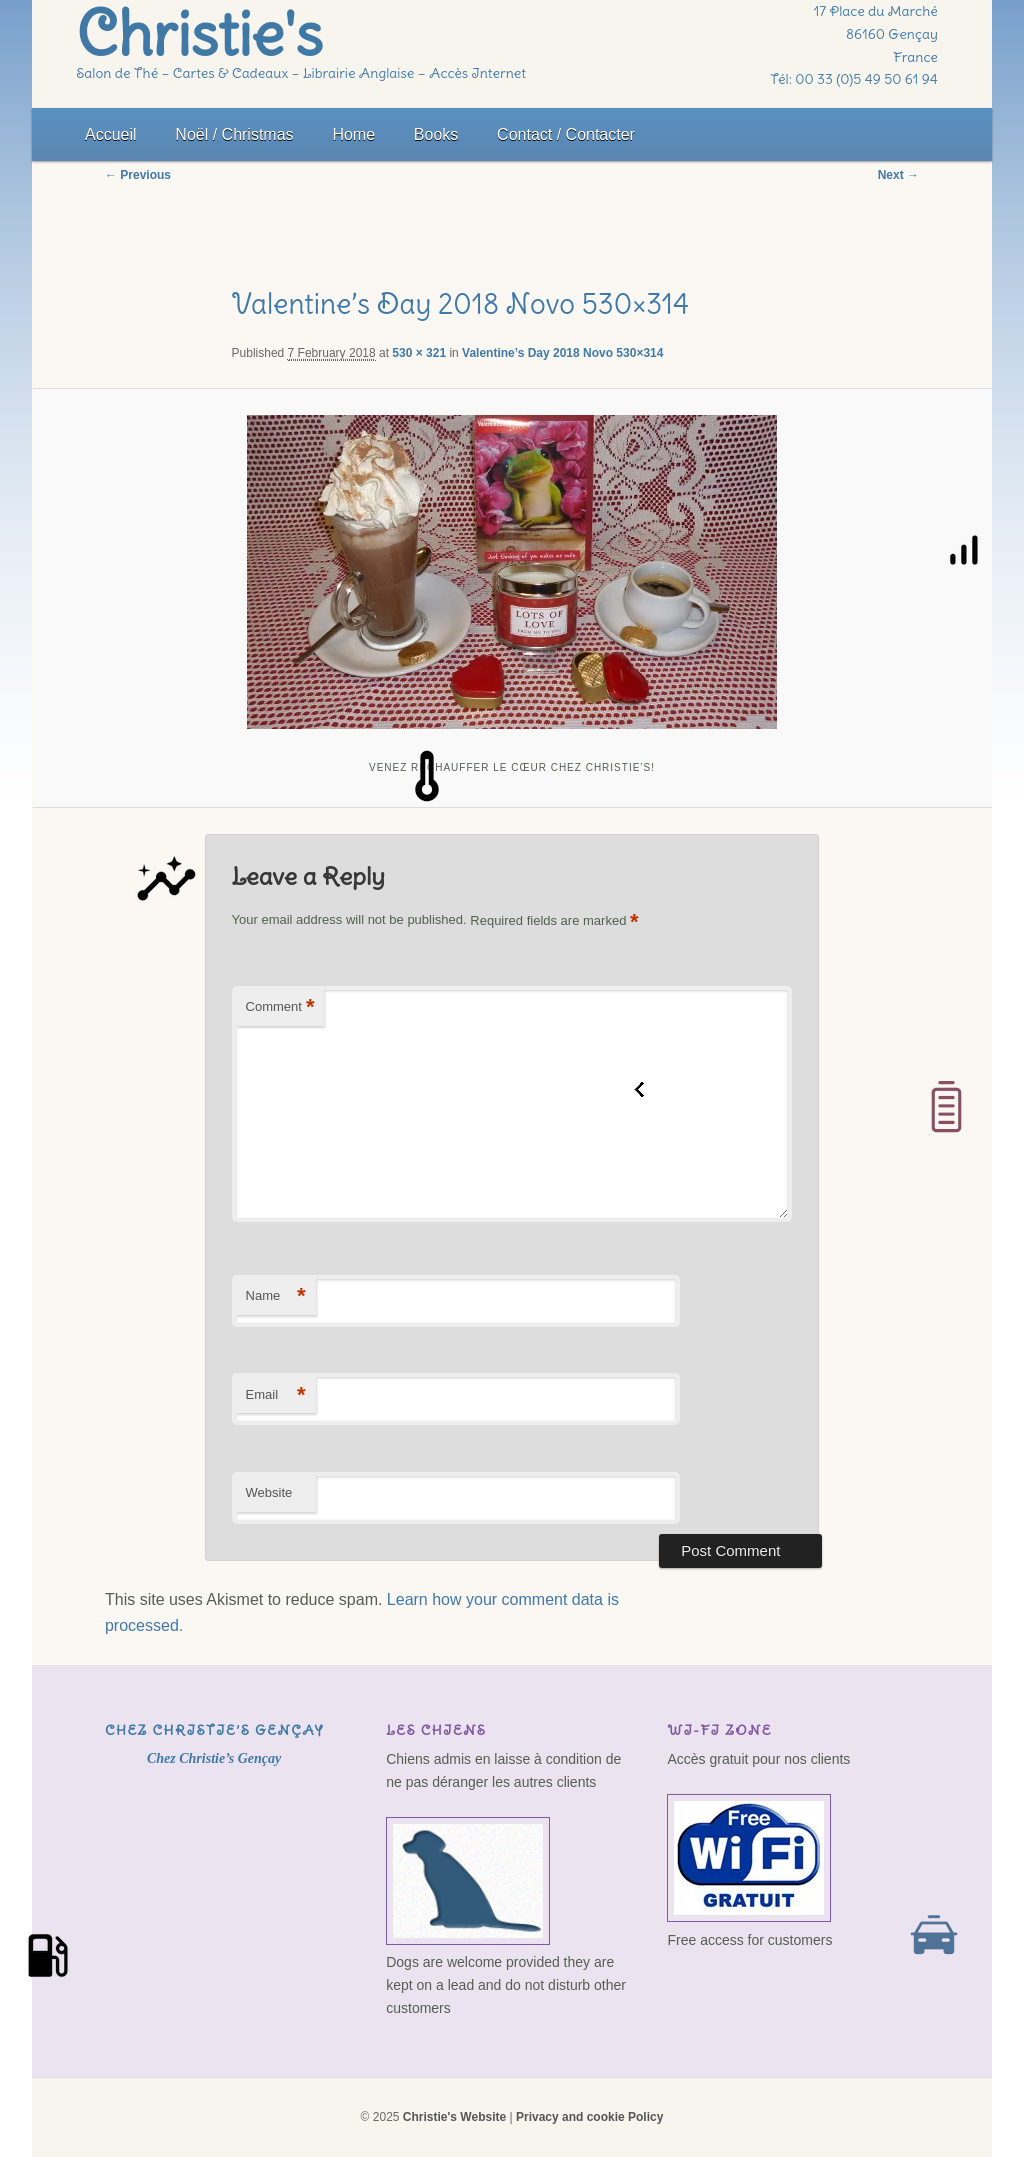 The image size is (1024, 2157). I want to click on indicates cellular network signal strength, so click(963, 550).